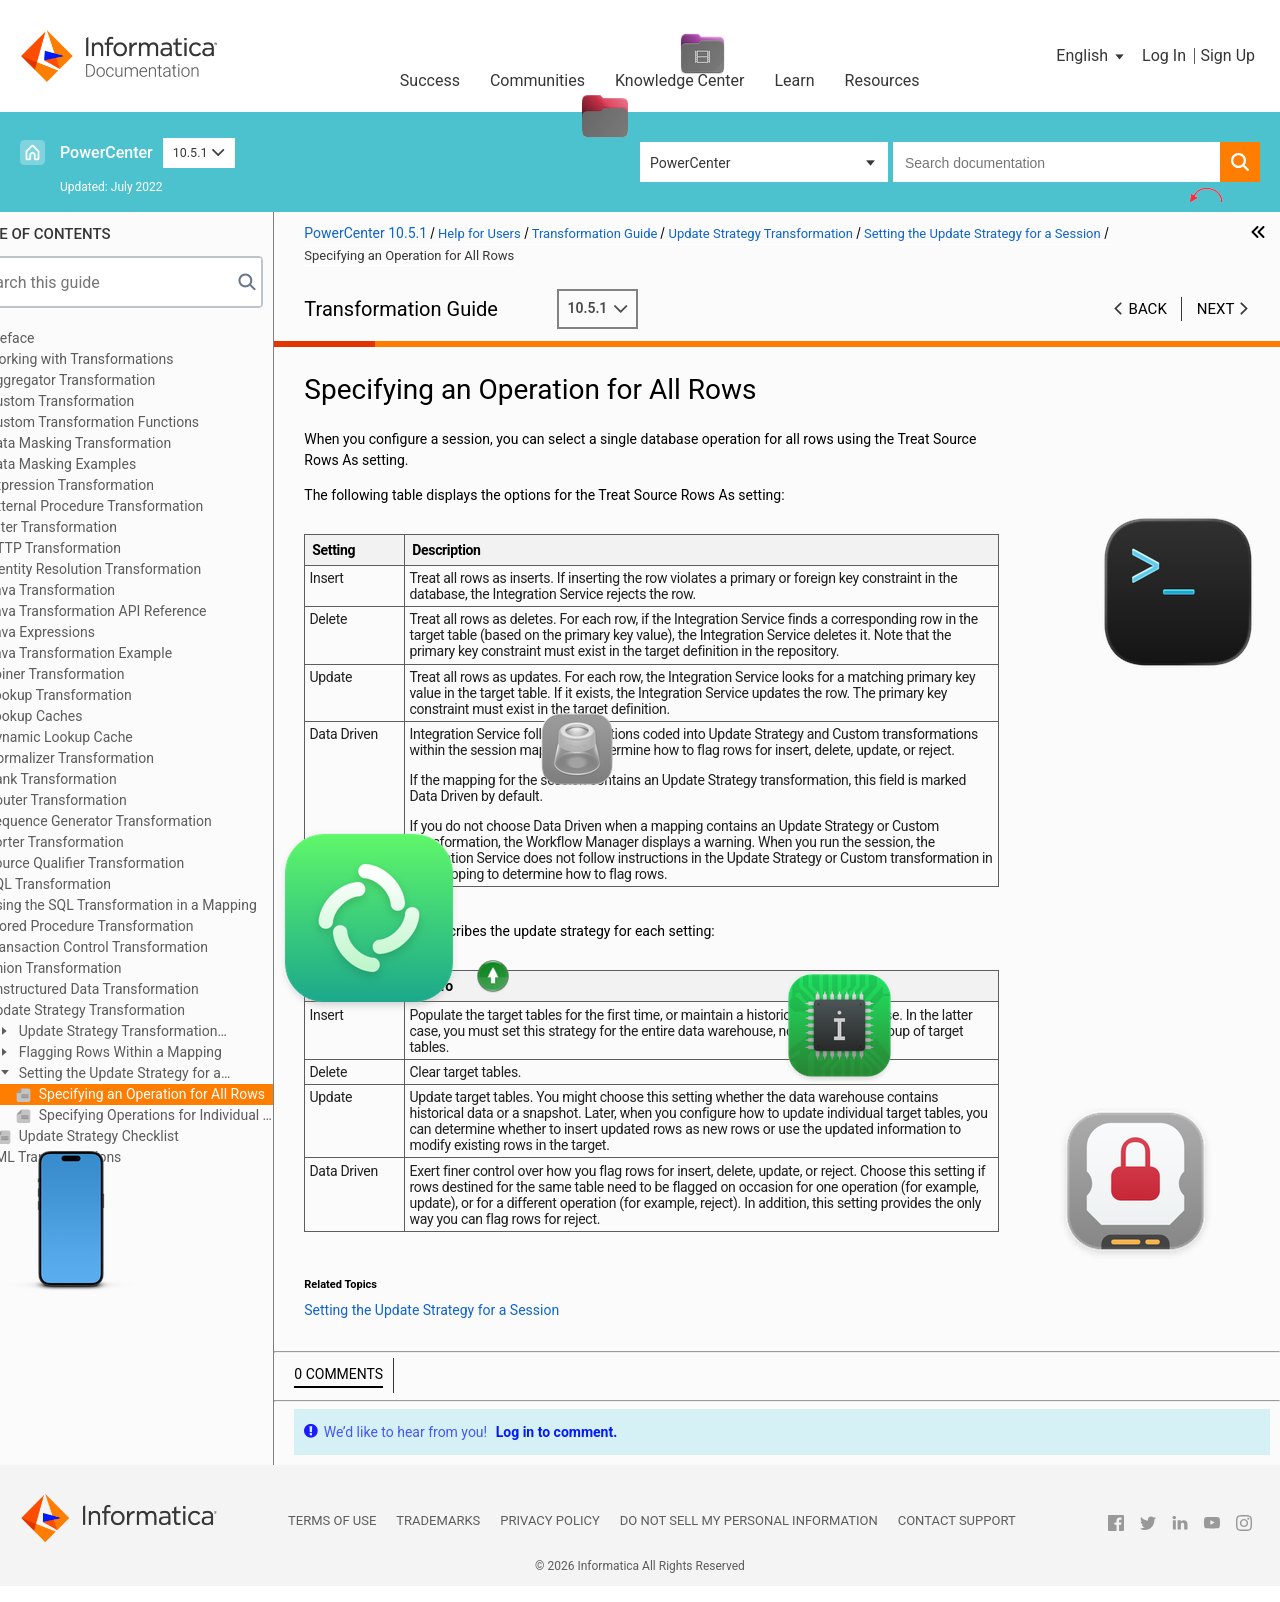 The width and height of the screenshot is (1280, 1602). Describe the element at coordinates (702, 53) in the screenshot. I see `open your videos folder` at that location.